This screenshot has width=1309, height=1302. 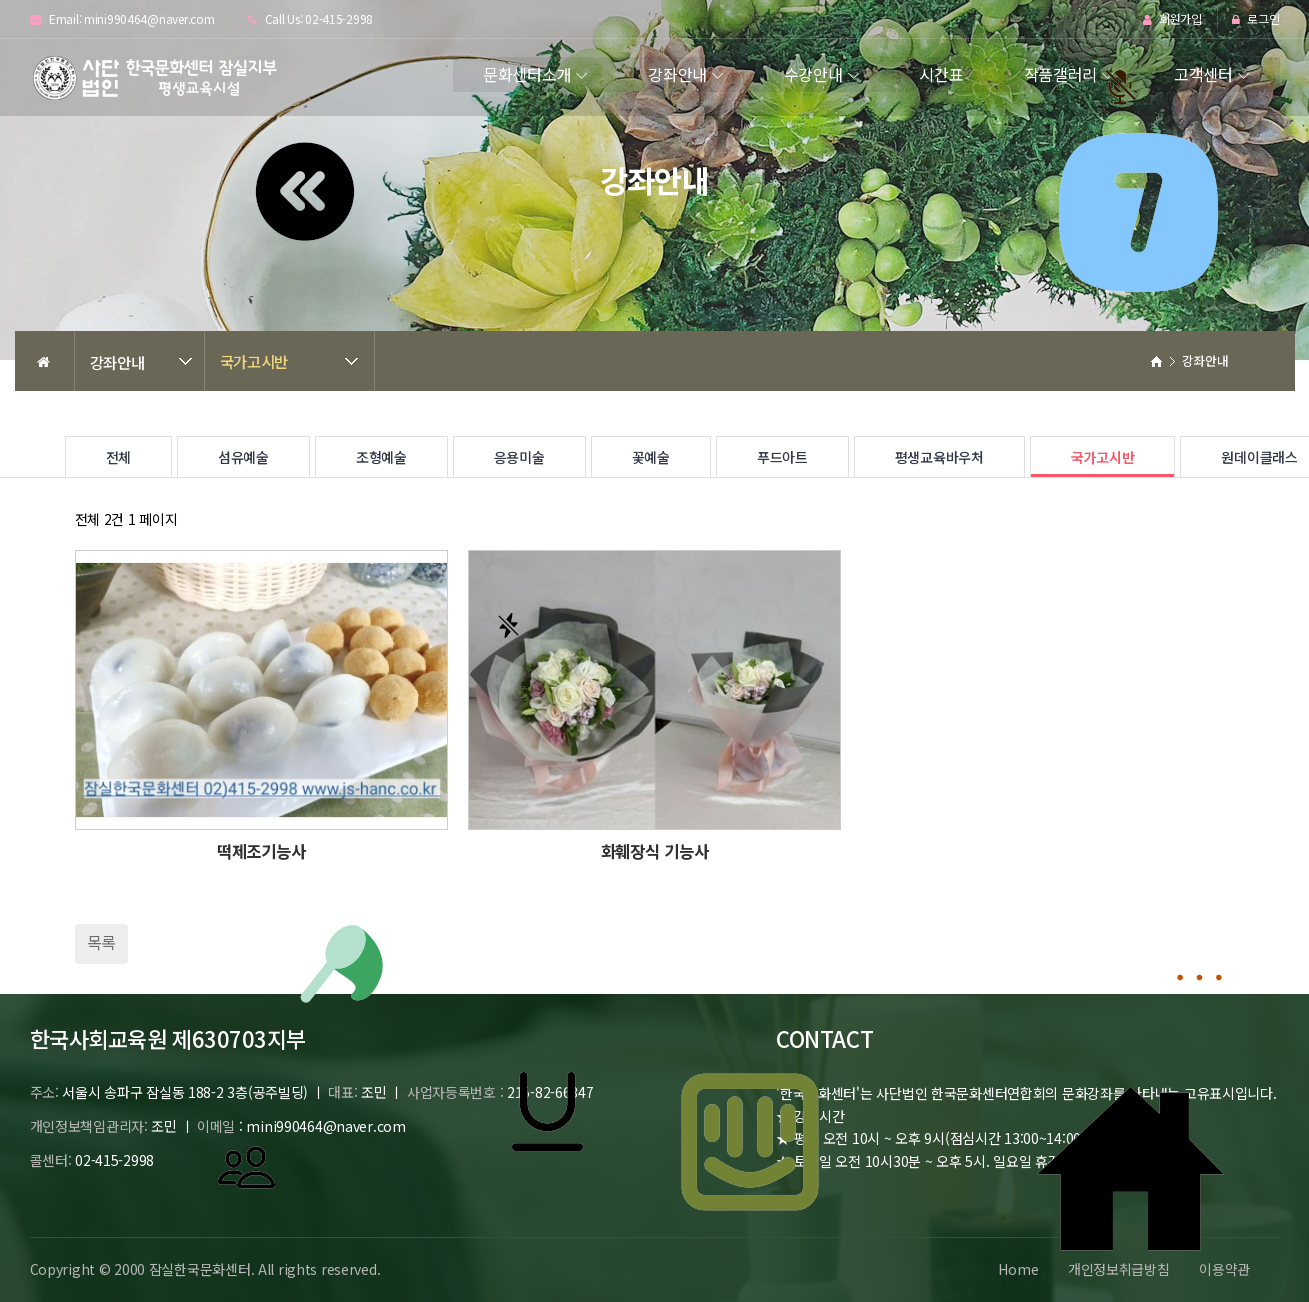 I want to click on indicates item number 7 in a list or sequence, so click(x=1138, y=212).